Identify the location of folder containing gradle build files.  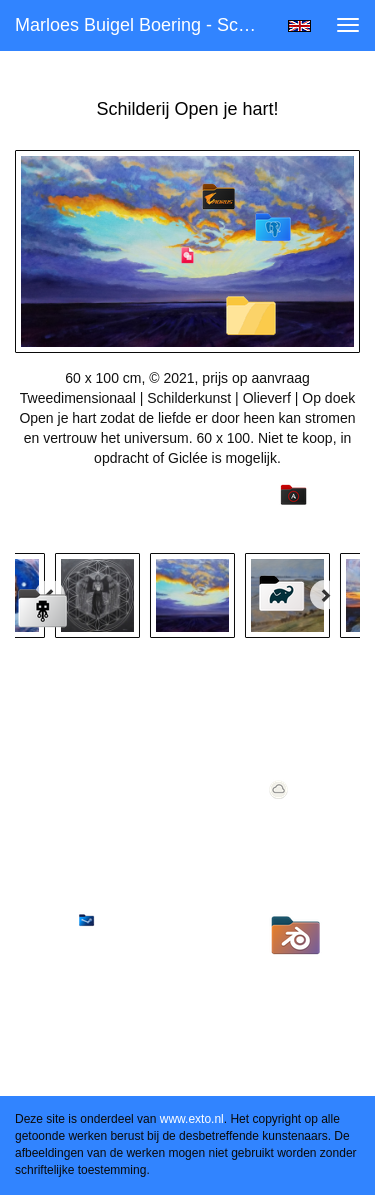
(281, 594).